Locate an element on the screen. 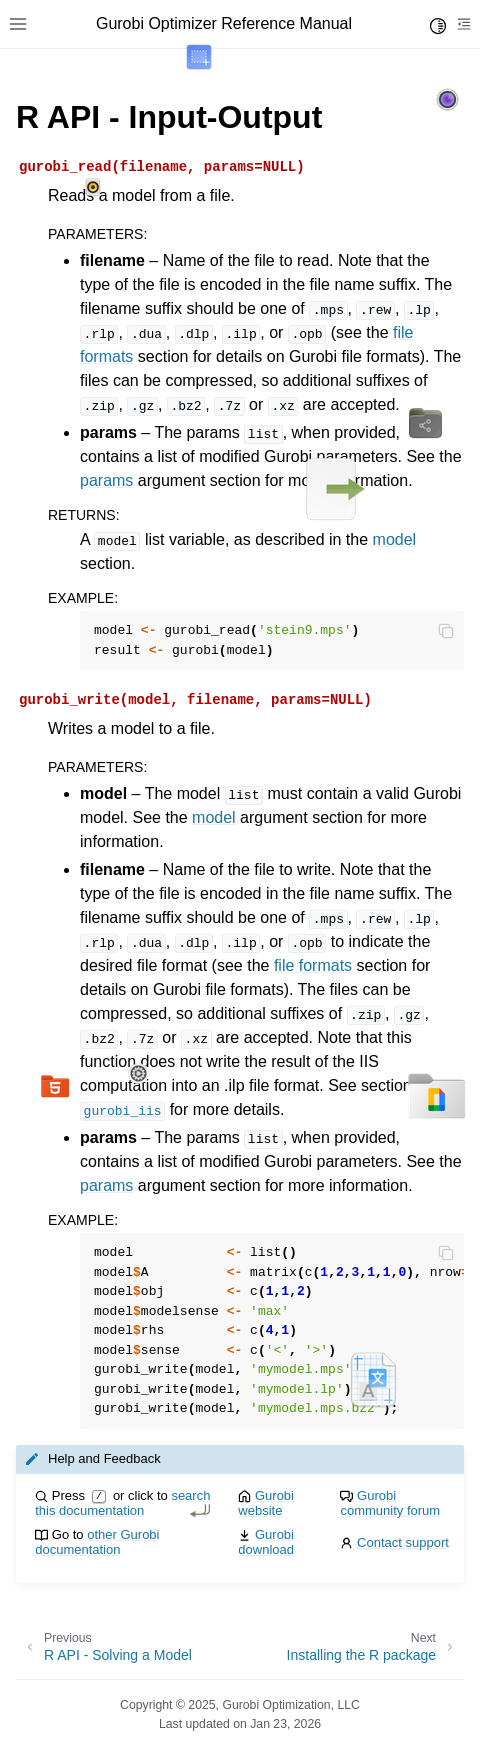 The width and height of the screenshot is (480, 1749). open the camera app is located at coordinates (447, 99).